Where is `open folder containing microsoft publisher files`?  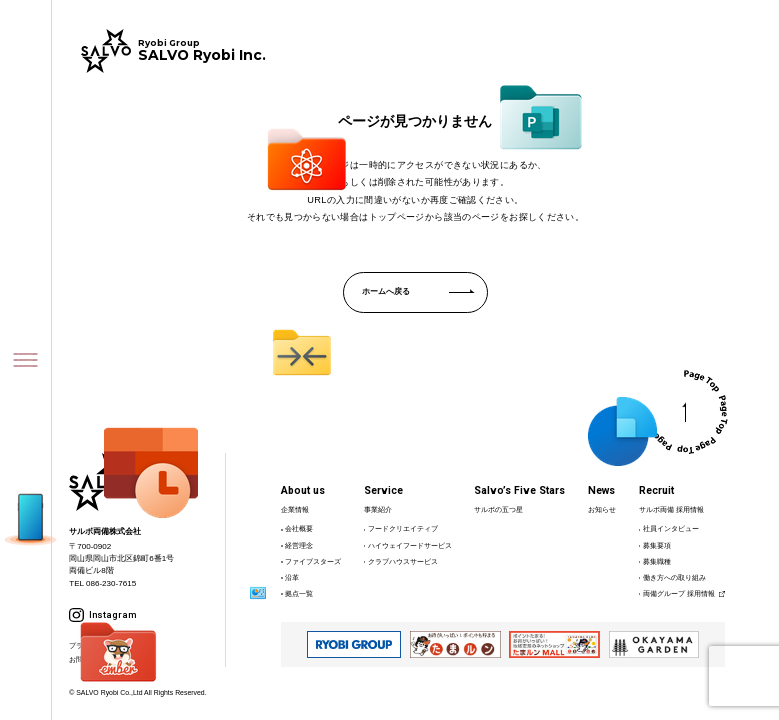 open folder containing microsoft publisher files is located at coordinates (540, 119).